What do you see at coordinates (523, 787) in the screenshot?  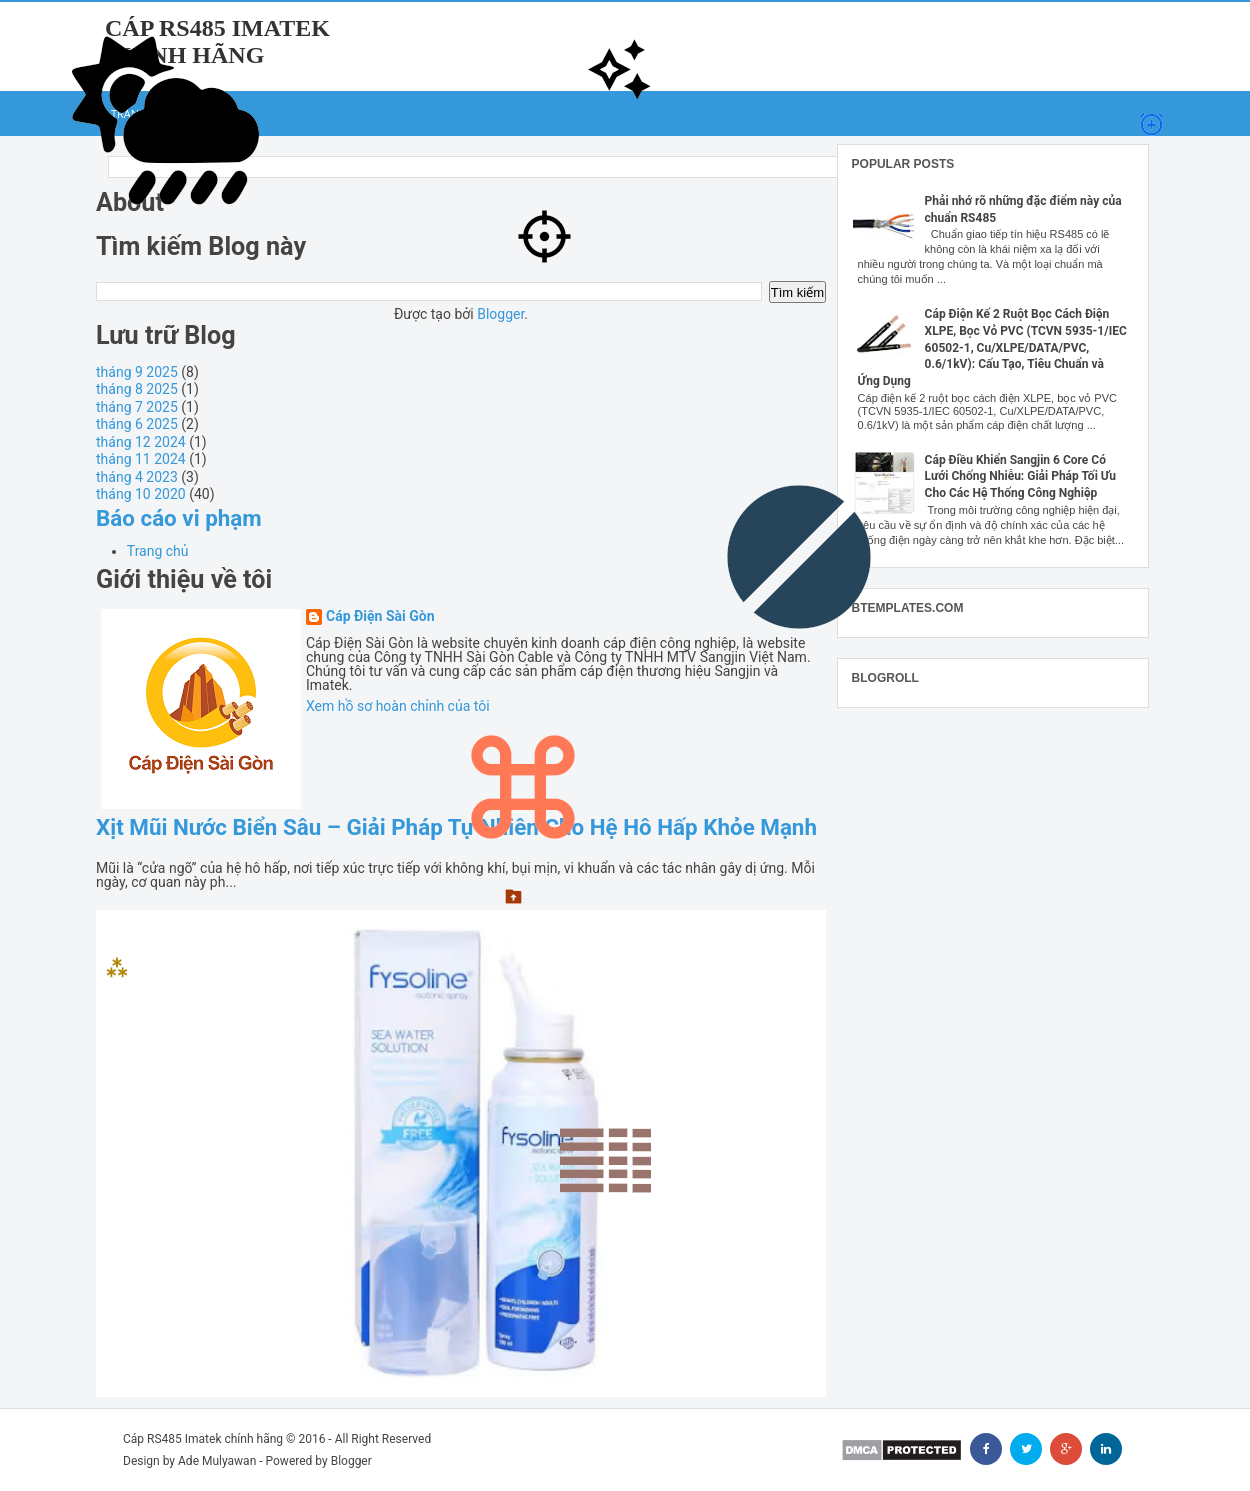 I see `command key symbol for keyboard shortcuts` at bounding box center [523, 787].